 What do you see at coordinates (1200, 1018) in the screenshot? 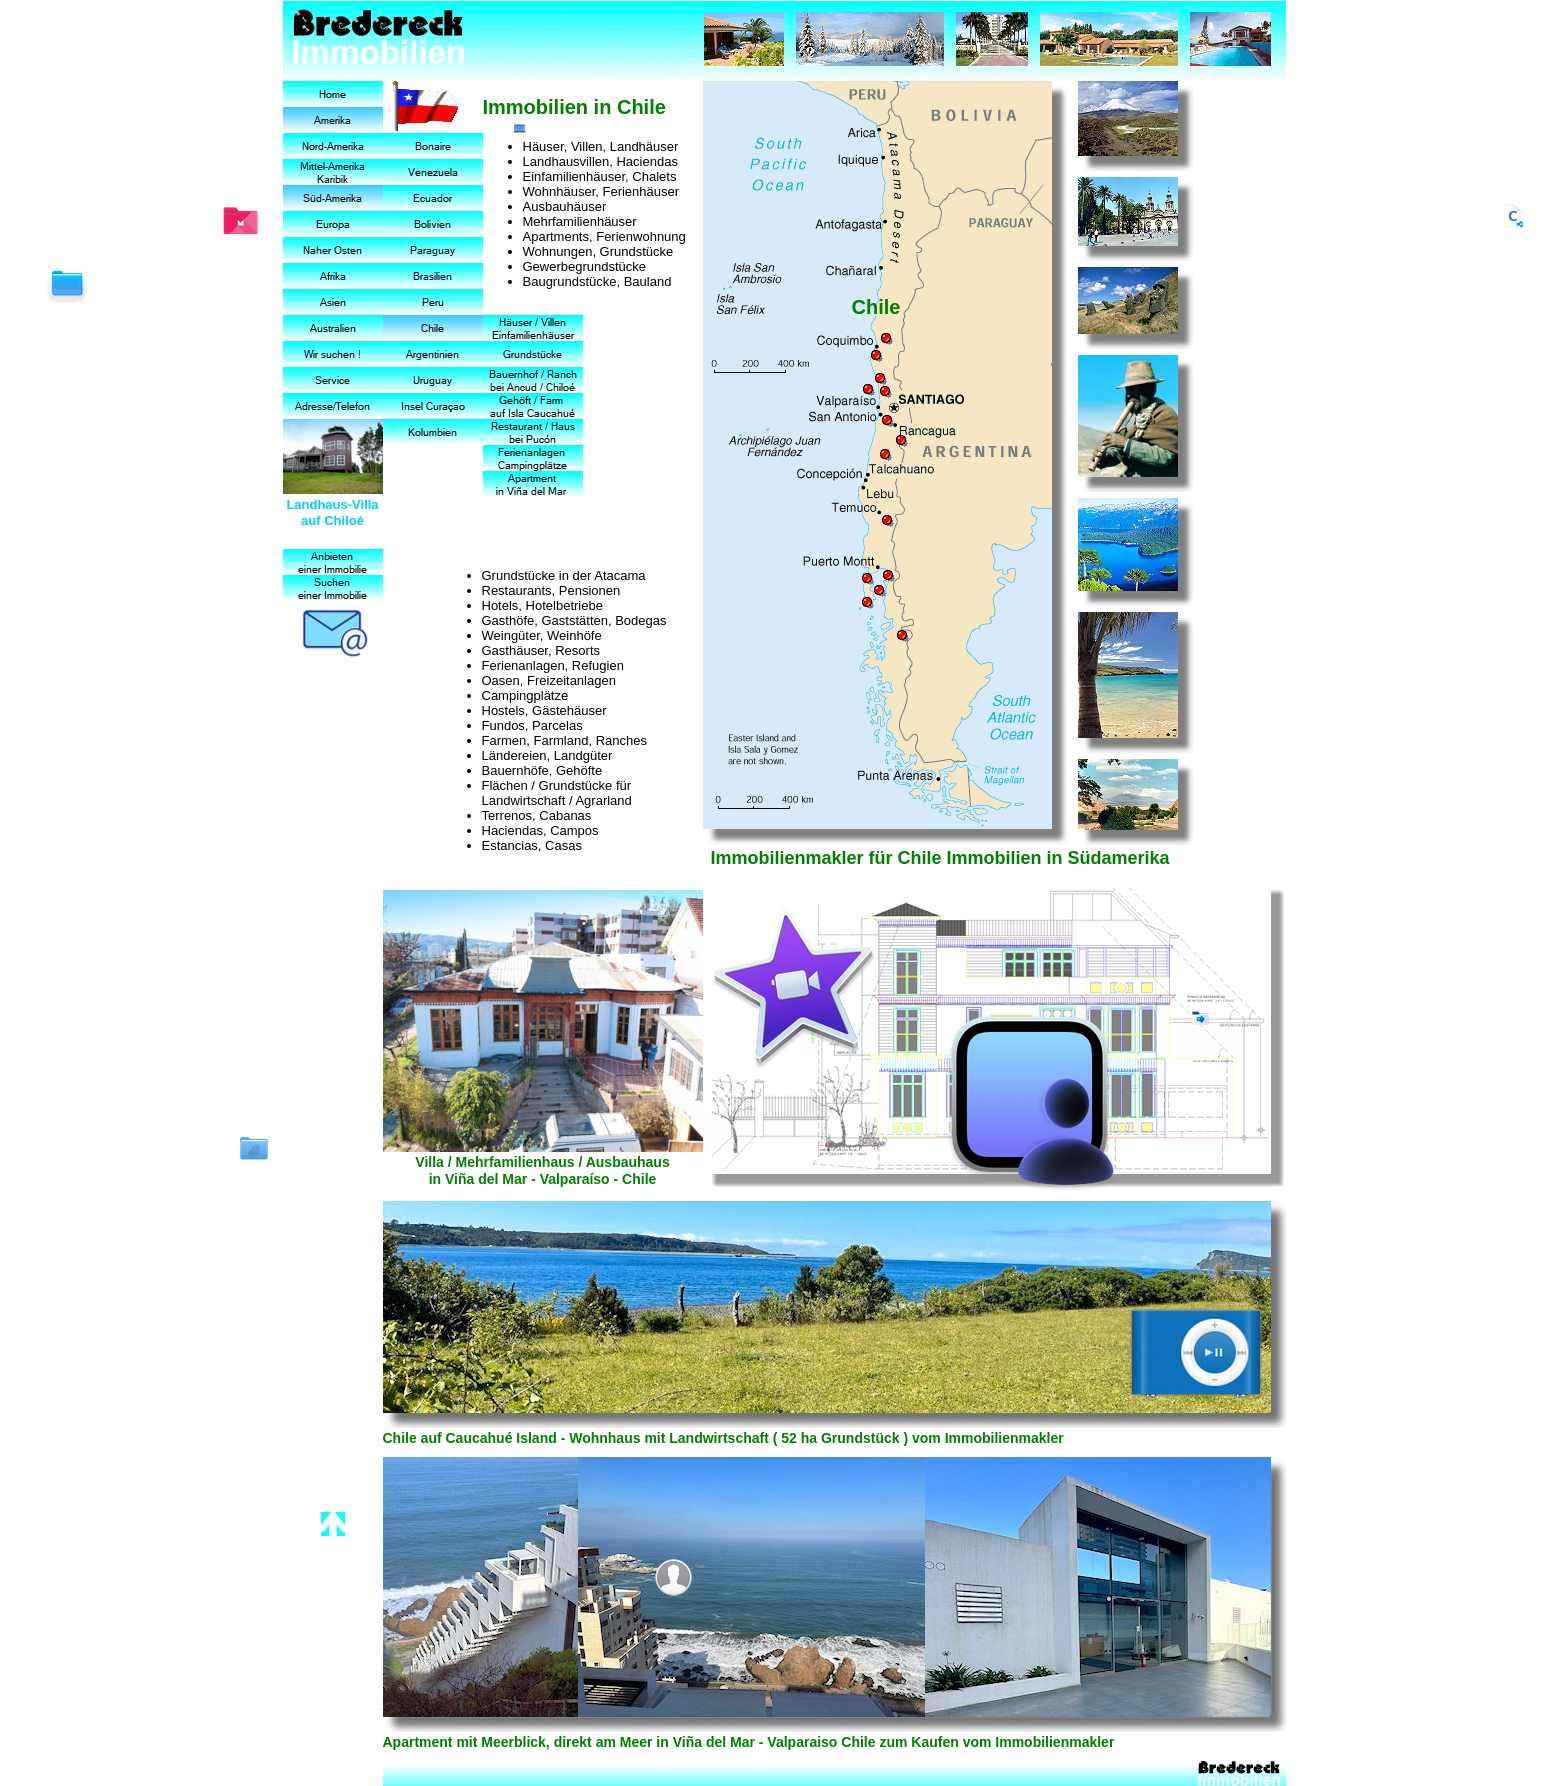
I see `open folder containing Microsoft Yammer files` at bounding box center [1200, 1018].